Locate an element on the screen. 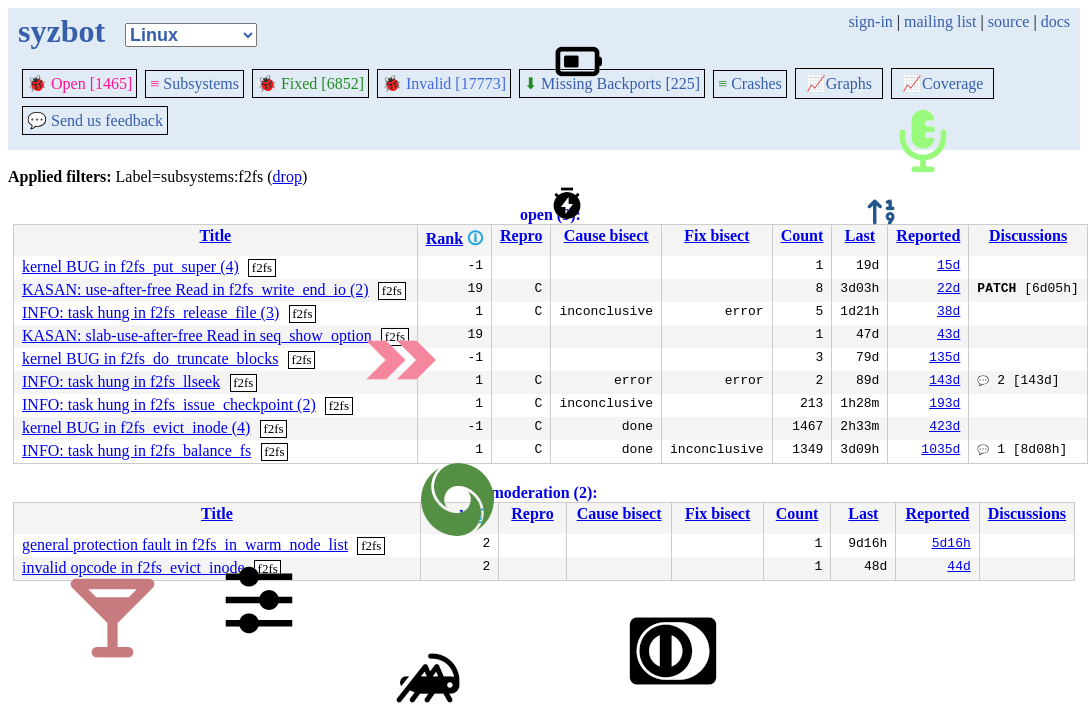 The height and width of the screenshot is (720, 1088). adjust audio or equalizer settings is located at coordinates (259, 600).